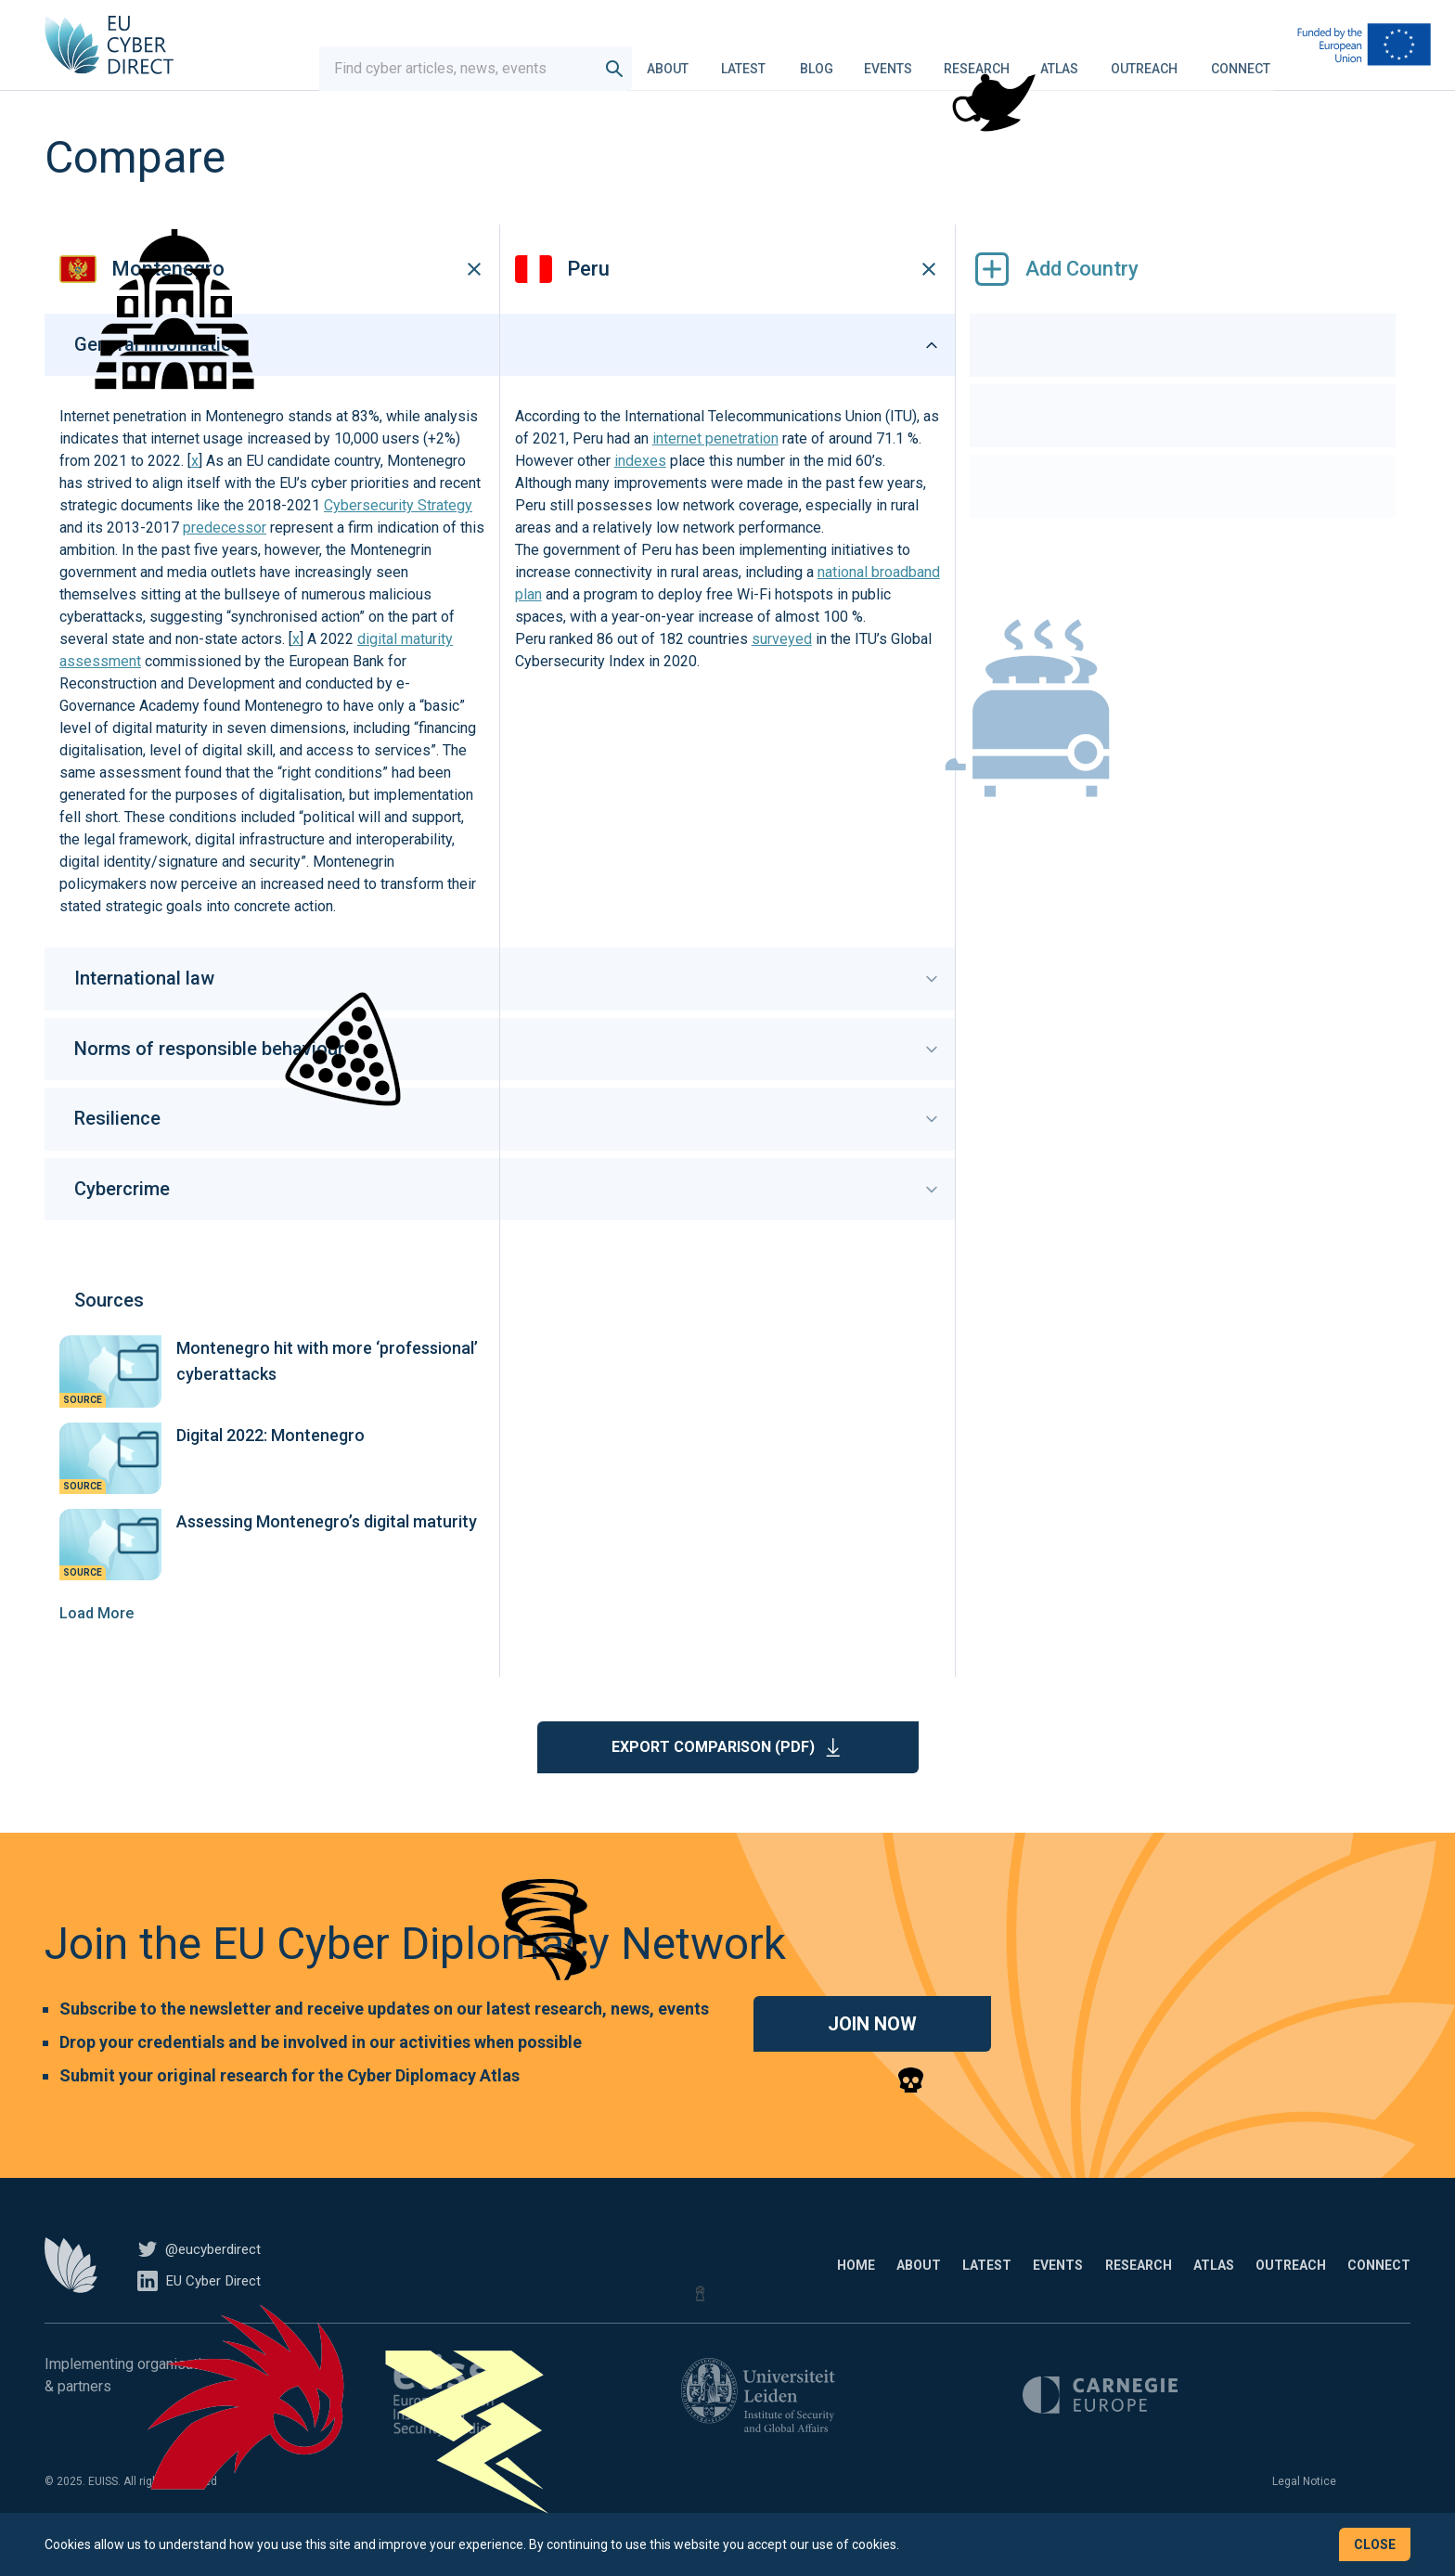  What do you see at coordinates (1027, 708) in the screenshot?
I see `kitchen appliance or cooking-related feature` at bounding box center [1027, 708].